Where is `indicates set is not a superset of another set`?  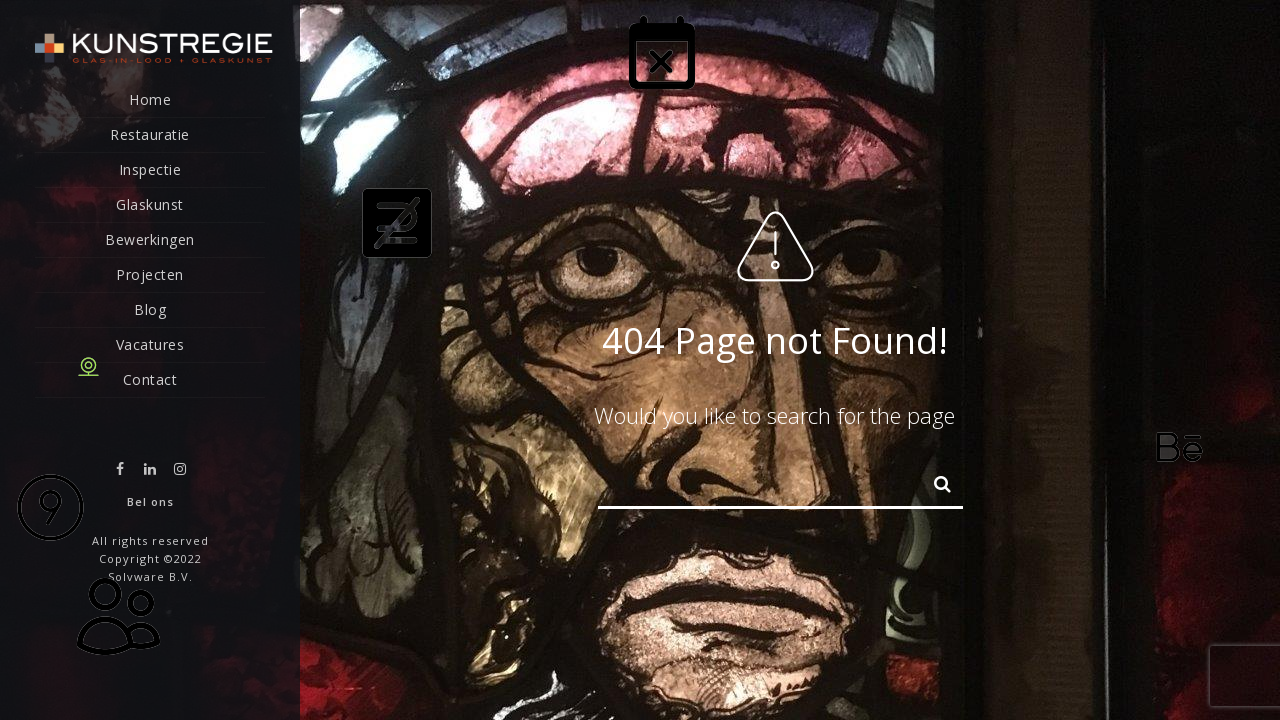 indicates set is not a superset of another set is located at coordinates (397, 223).